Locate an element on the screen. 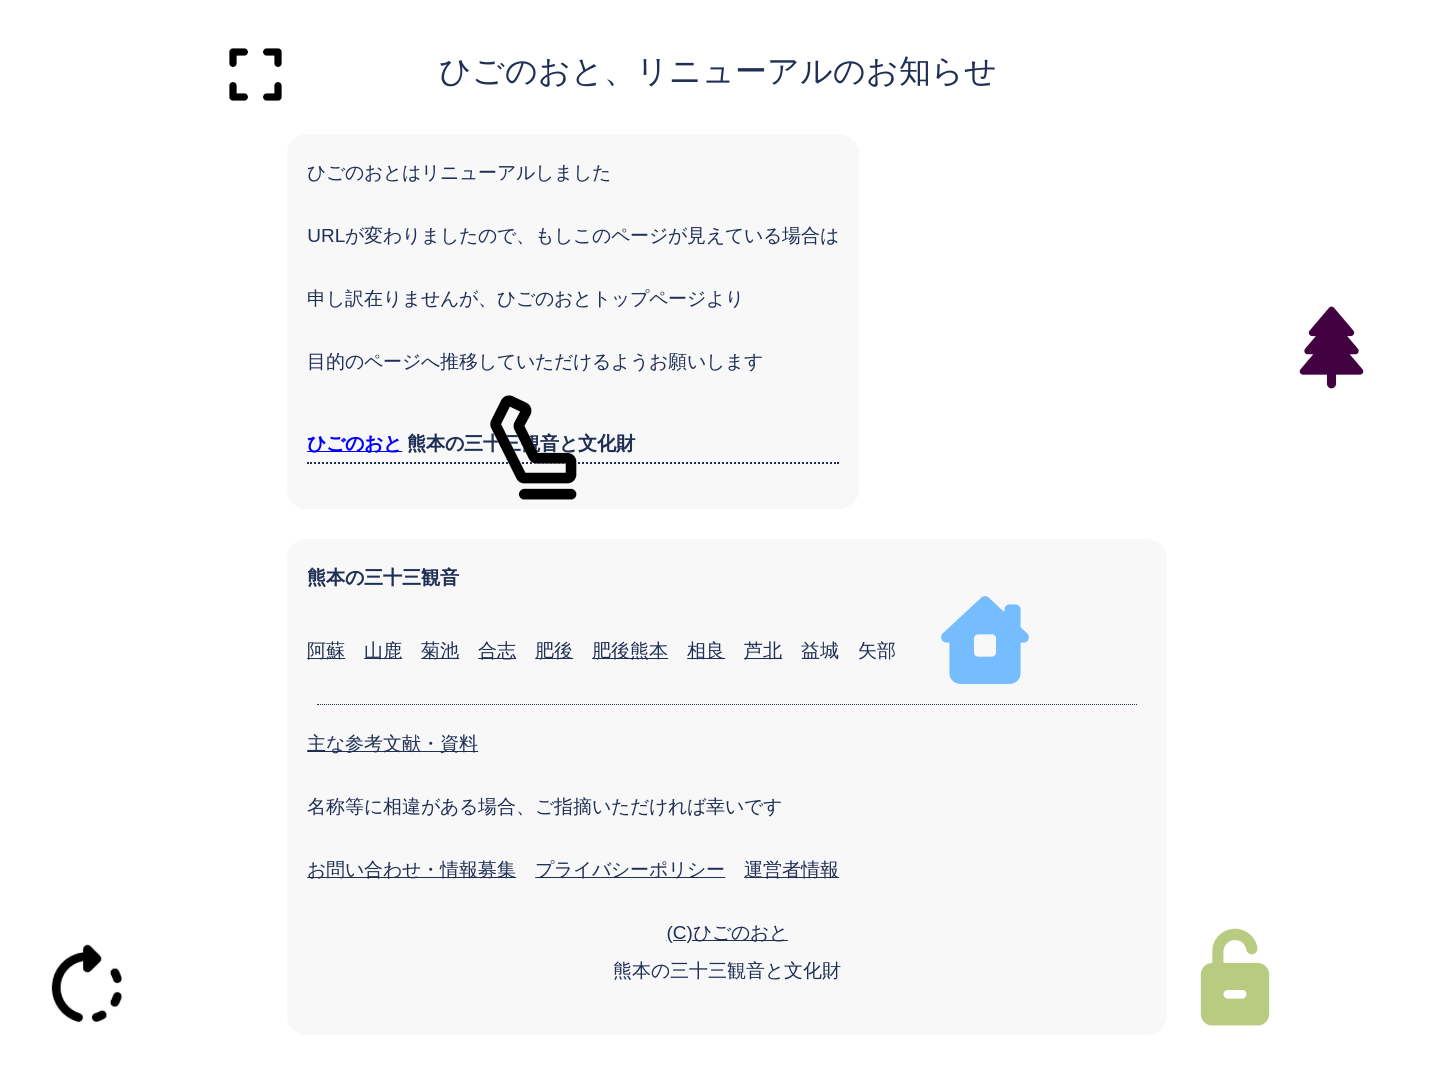  rotate image clockwise is located at coordinates (87, 987).